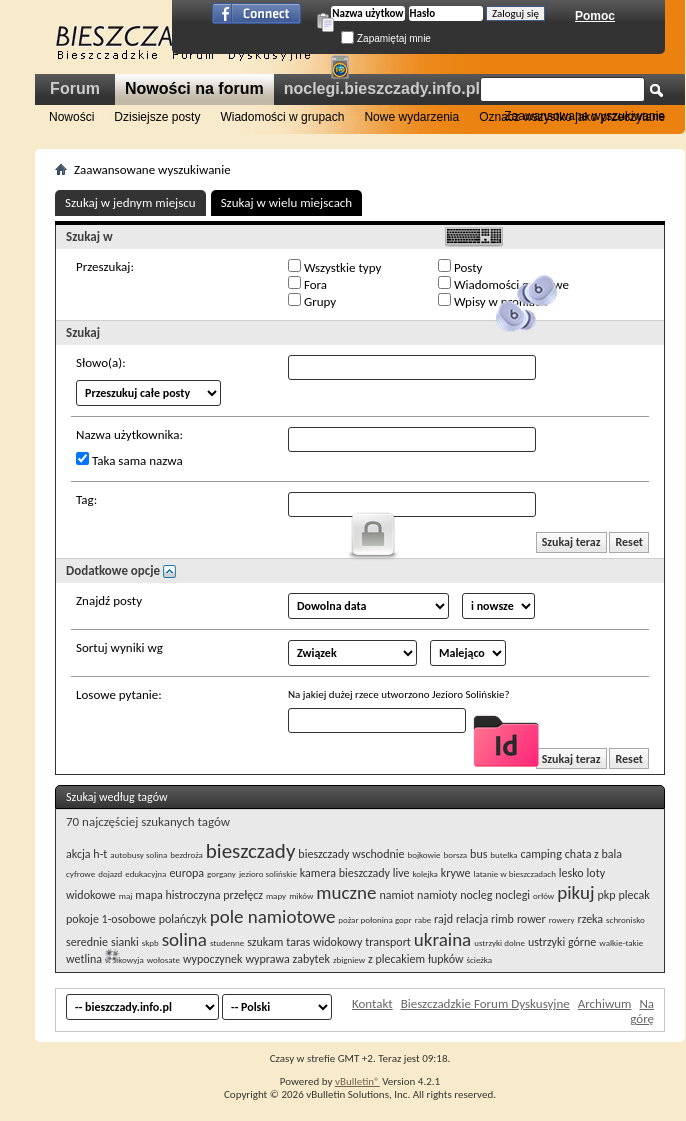 Image resolution: width=686 pixels, height=1121 pixels. Describe the element at coordinates (474, 236) in the screenshot. I see `connect or manage a wireless keyboard` at that location.